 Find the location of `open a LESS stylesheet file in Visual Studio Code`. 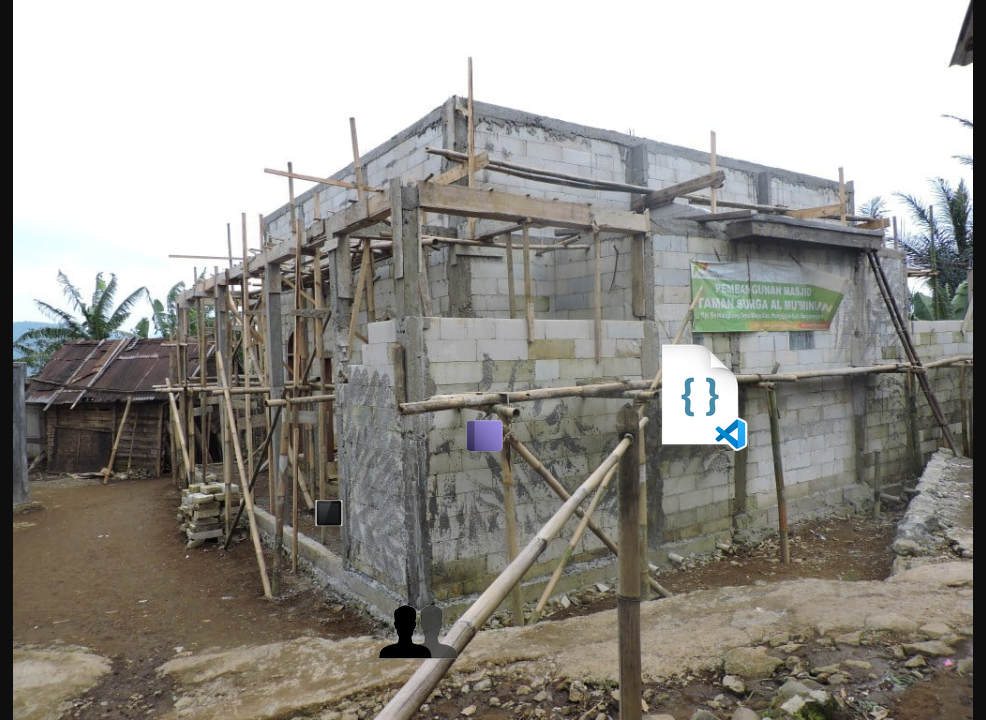

open a LESS stylesheet file in Visual Studio Code is located at coordinates (700, 397).